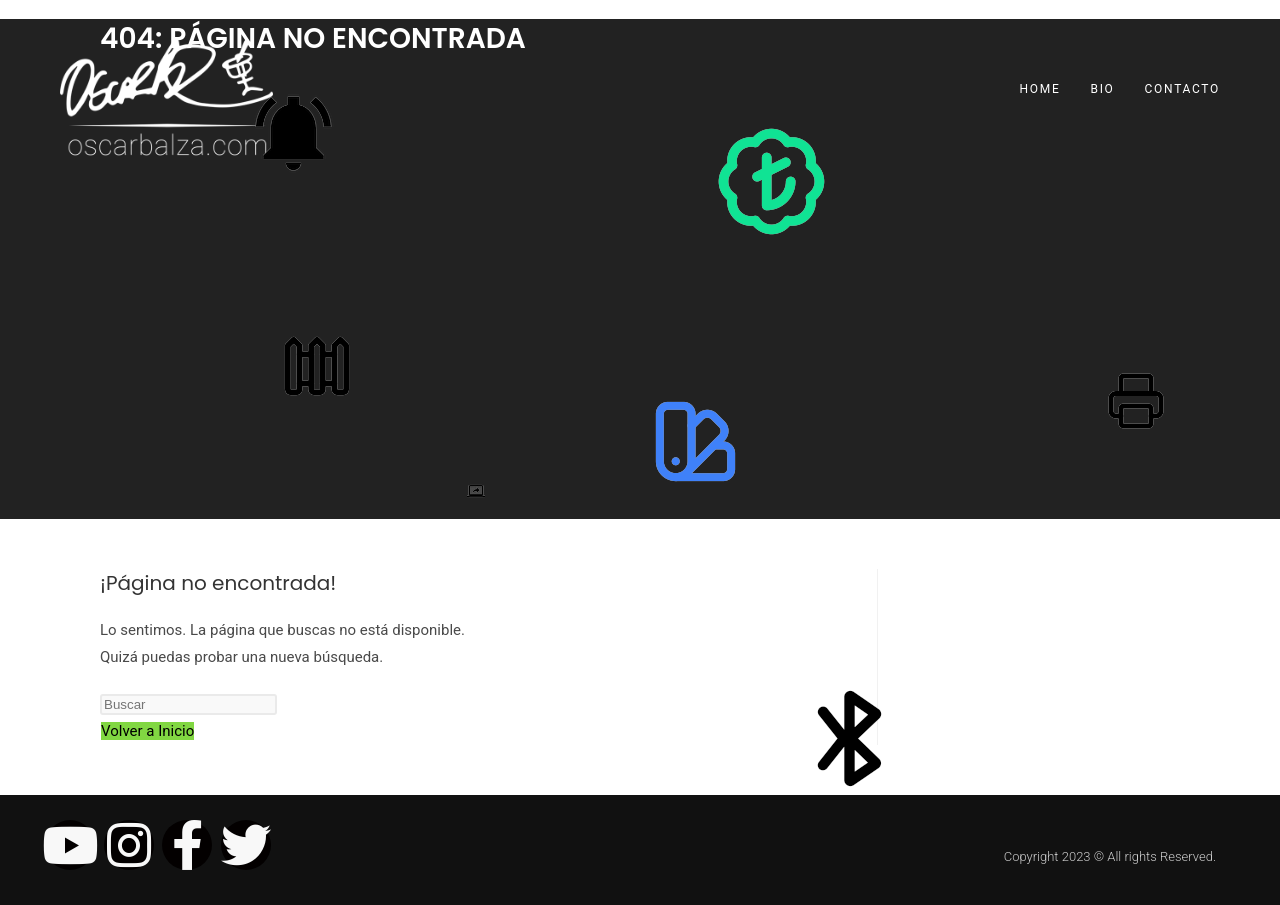 This screenshot has width=1280, height=905. I want to click on start sharing your screen, so click(476, 491).